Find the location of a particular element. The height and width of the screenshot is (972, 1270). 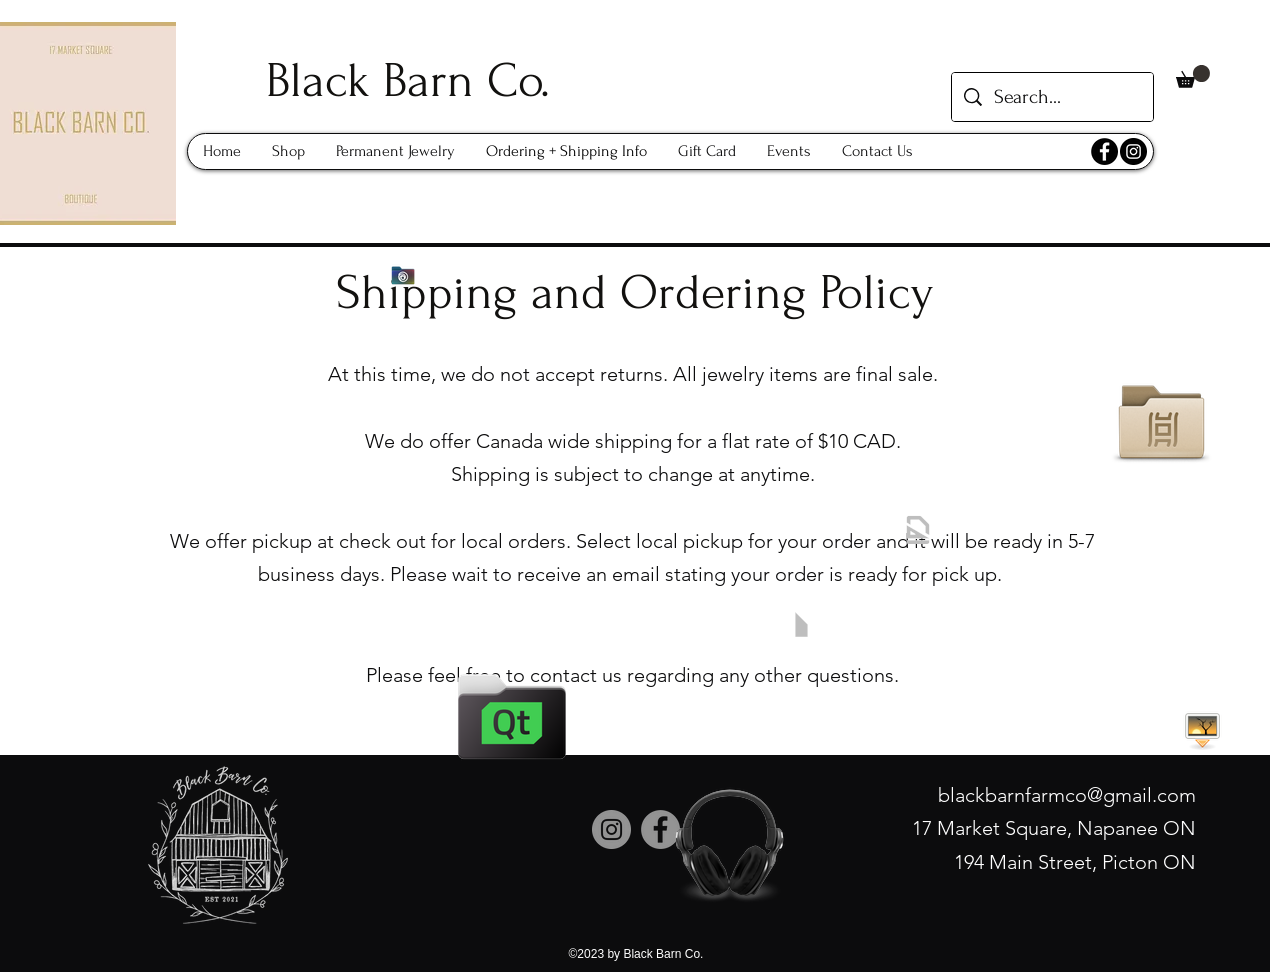

start text selection from the right side is located at coordinates (801, 624).